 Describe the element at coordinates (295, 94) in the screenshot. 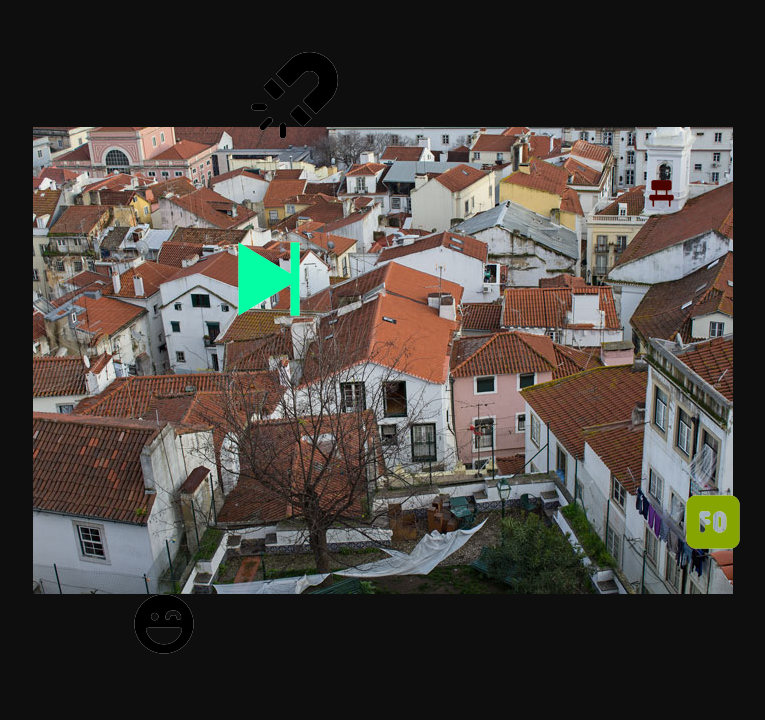

I see `attract or pull related items together` at that location.